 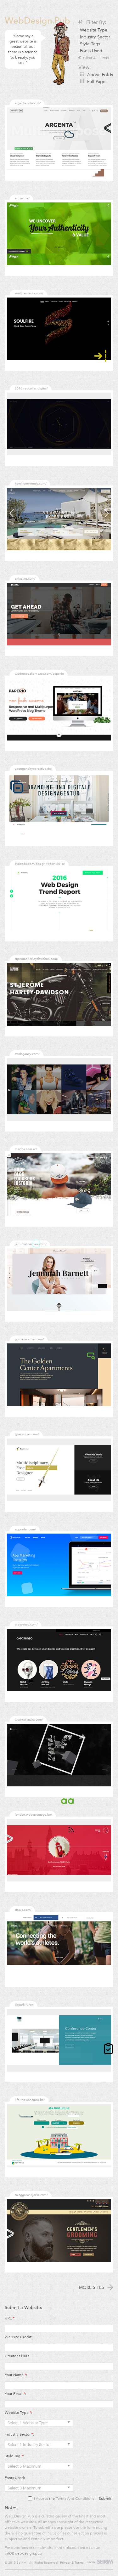 What do you see at coordinates (91, 1355) in the screenshot?
I see `search within an input field` at bounding box center [91, 1355].